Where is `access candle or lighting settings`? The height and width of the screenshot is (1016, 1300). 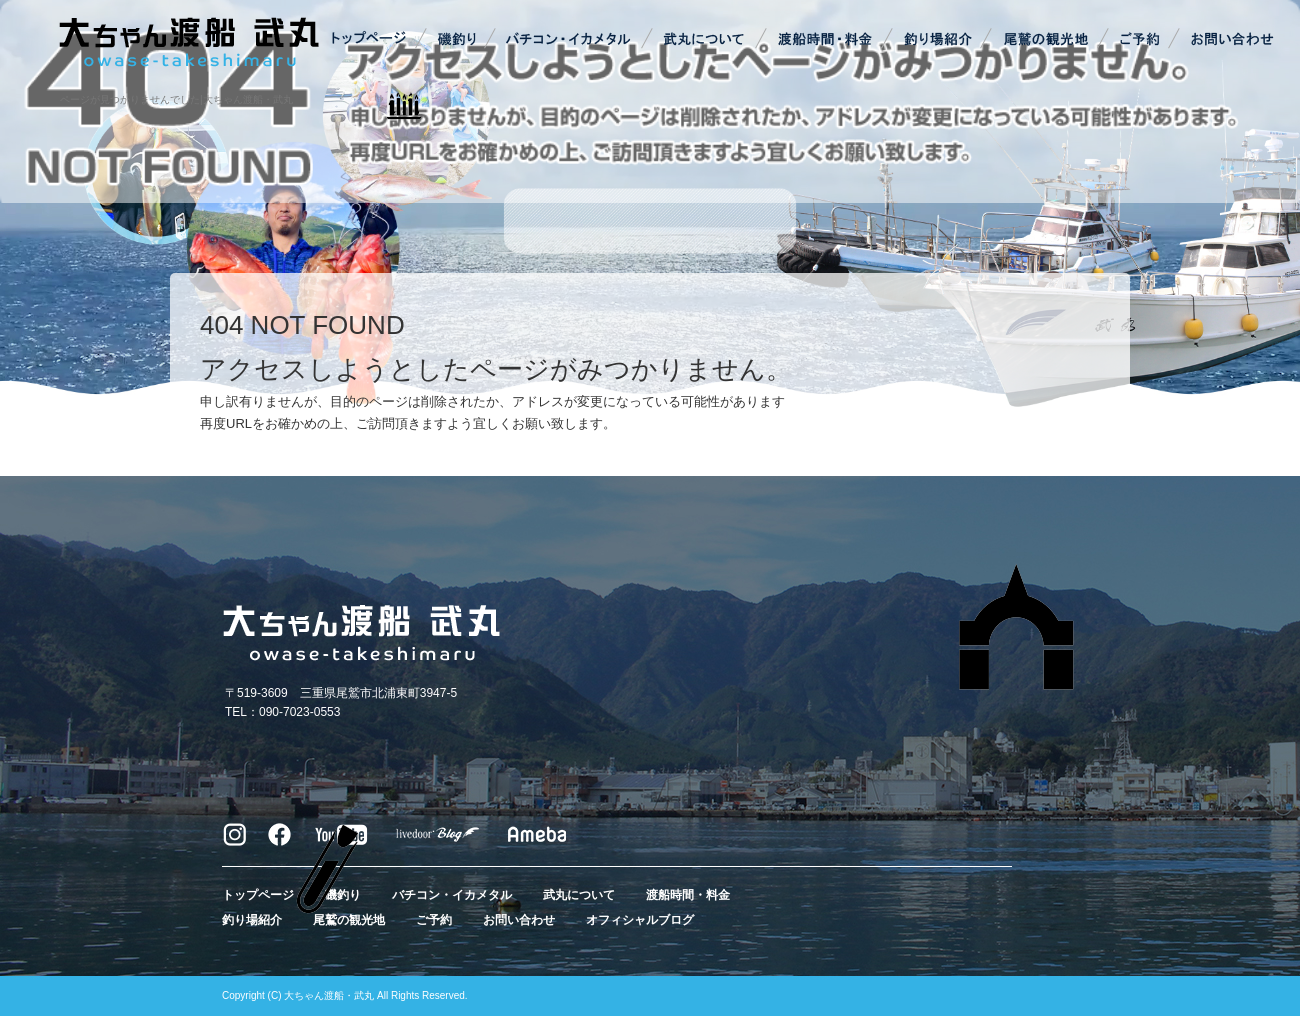 access candle or lighting settings is located at coordinates (404, 102).